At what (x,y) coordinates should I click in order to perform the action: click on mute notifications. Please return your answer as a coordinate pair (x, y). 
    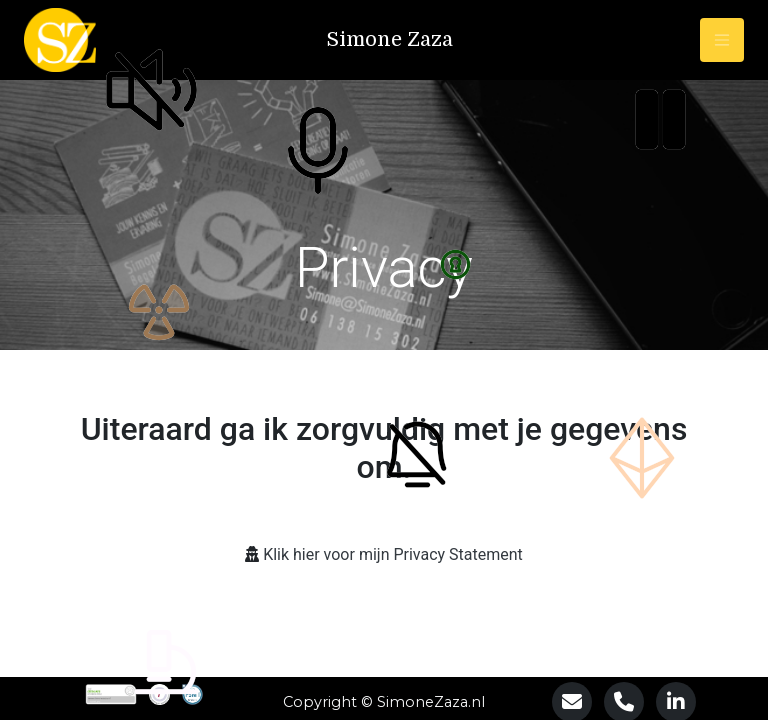
    Looking at the image, I should click on (417, 454).